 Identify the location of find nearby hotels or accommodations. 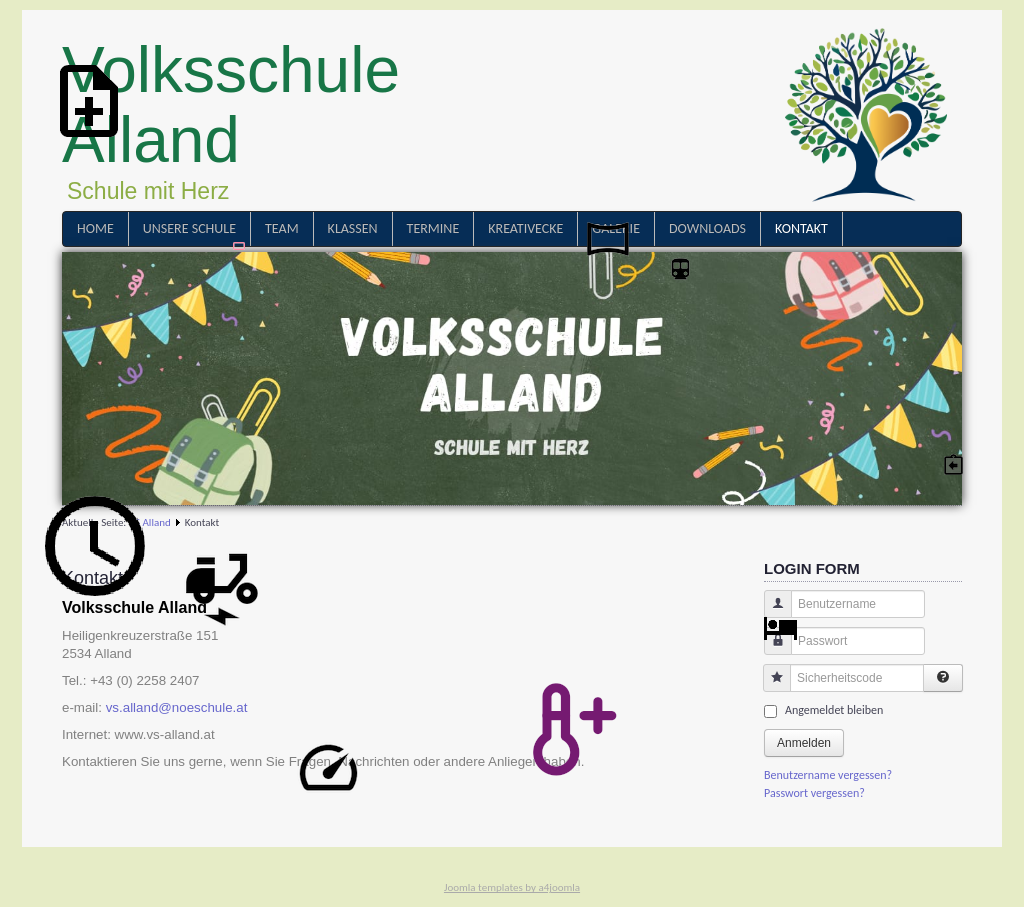
(780, 627).